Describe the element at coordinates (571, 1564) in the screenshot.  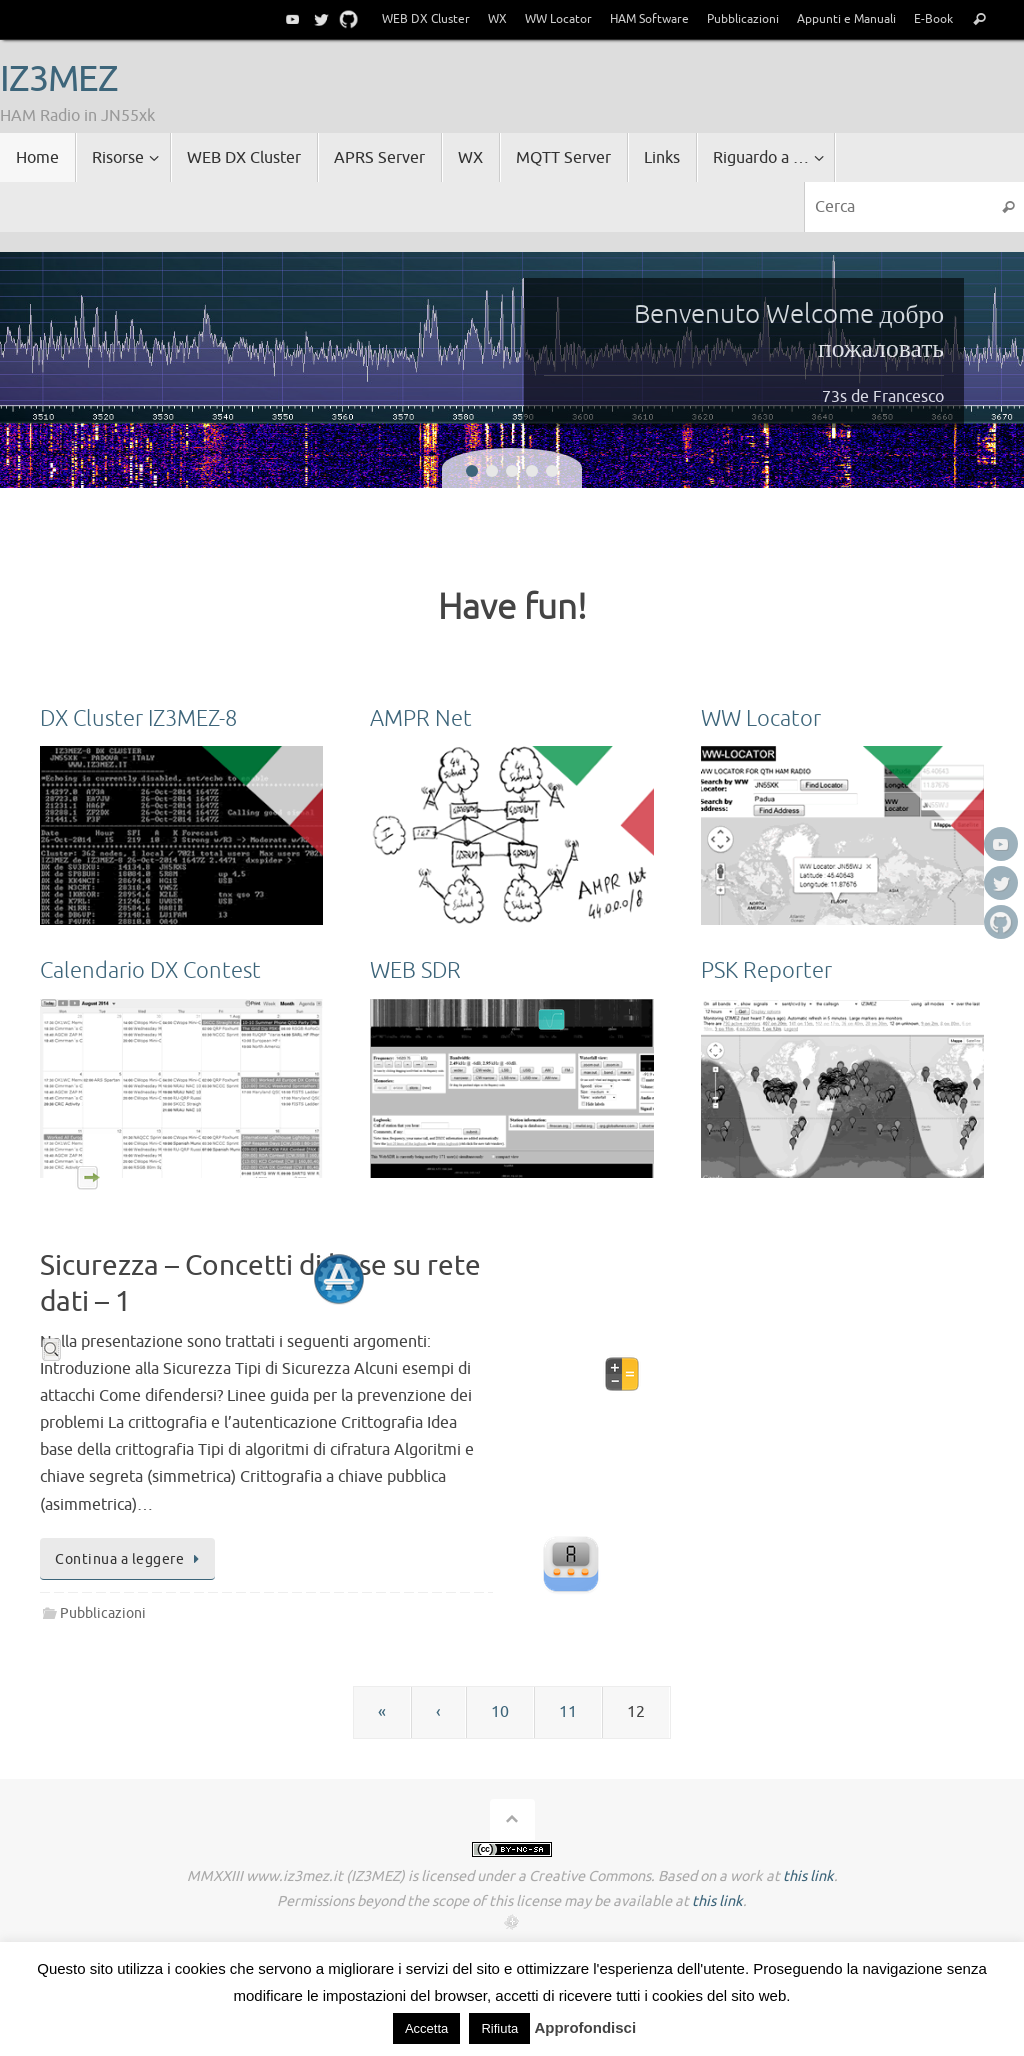
I see `open chromatic app for guitar tuning` at that location.